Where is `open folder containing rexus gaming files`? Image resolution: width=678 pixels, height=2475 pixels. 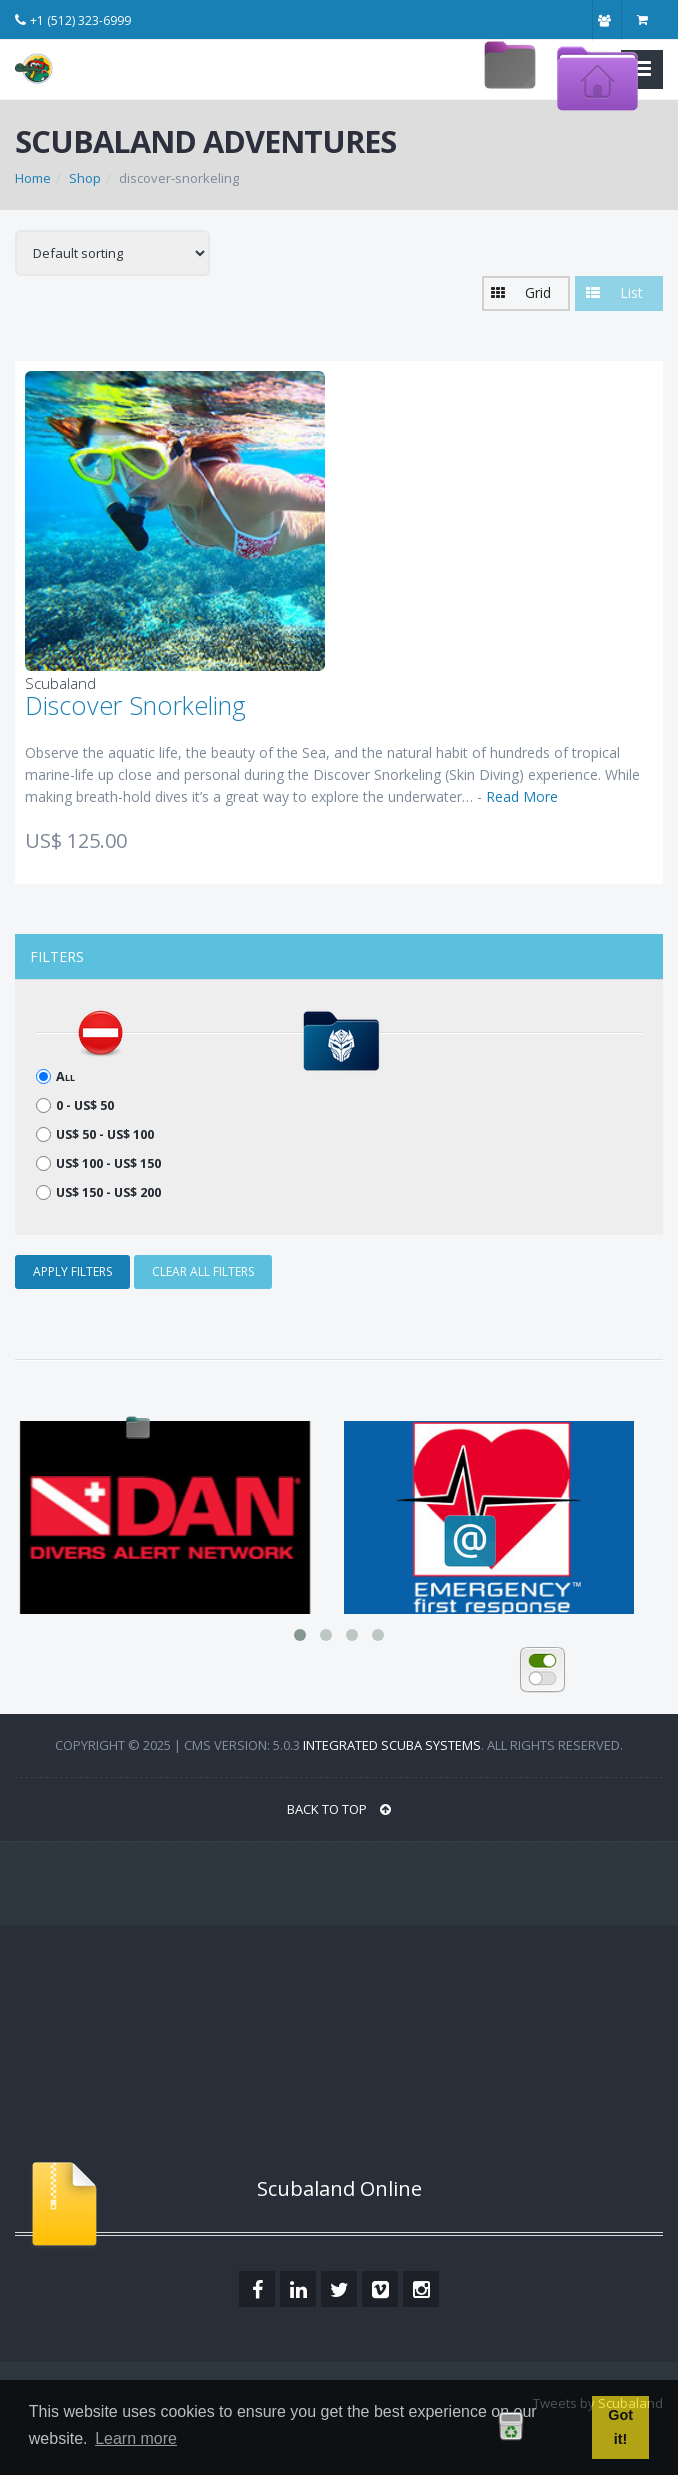 open folder containing rexus gaming files is located at coordinates (341, 1043).